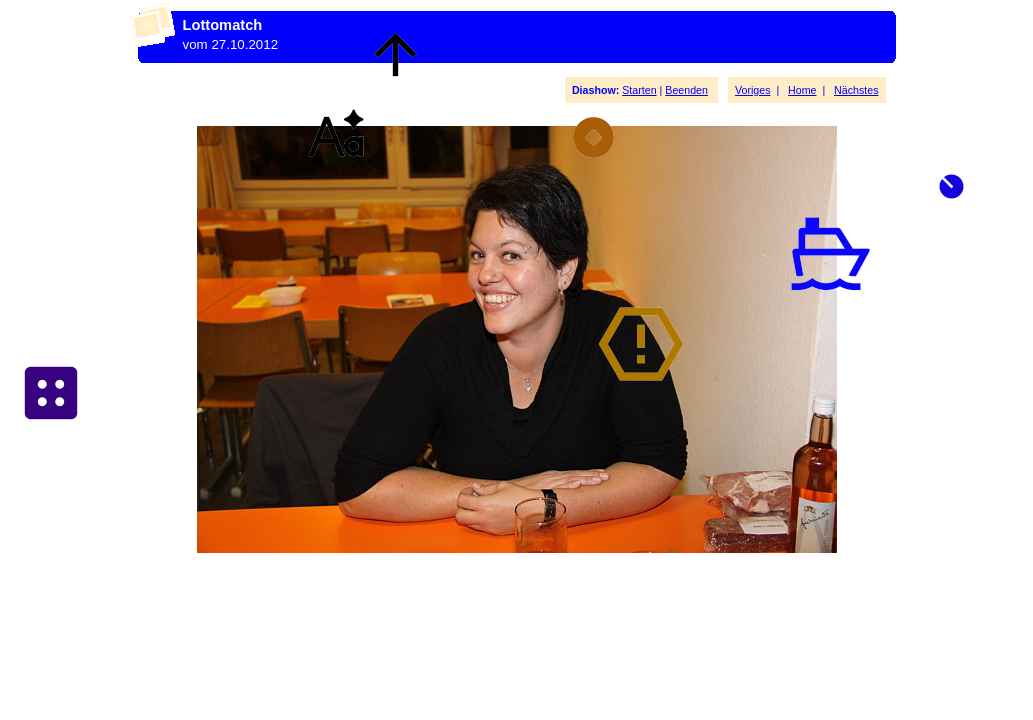 The height and width of the screenshot is (720, 1033). What do you see at coordinates (51, 393) in the screenshot?
I see `roll the dice or randomize` at bounding box center [51, 393].